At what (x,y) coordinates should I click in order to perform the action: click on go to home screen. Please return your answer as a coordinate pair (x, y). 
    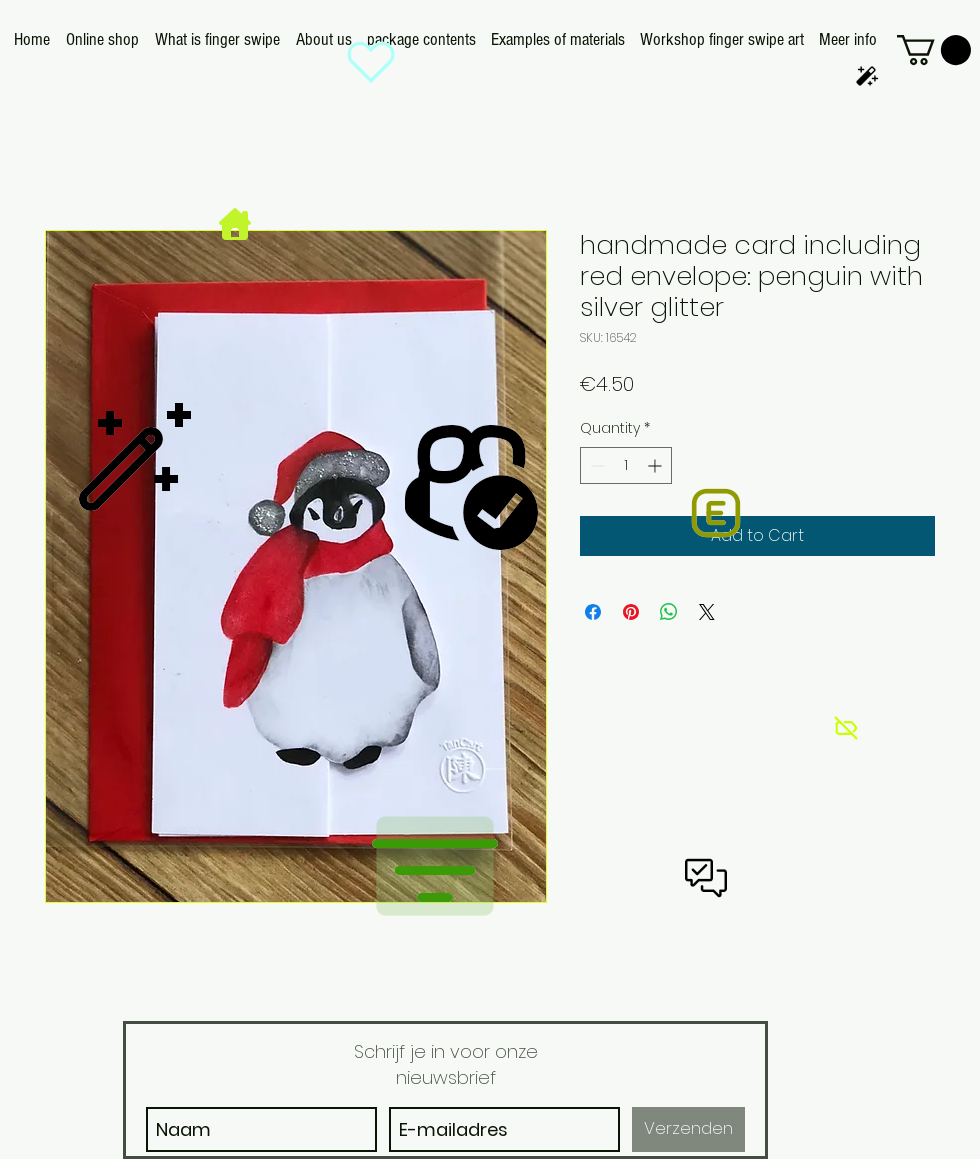
    Looking at the image, I should click on (235, 224).